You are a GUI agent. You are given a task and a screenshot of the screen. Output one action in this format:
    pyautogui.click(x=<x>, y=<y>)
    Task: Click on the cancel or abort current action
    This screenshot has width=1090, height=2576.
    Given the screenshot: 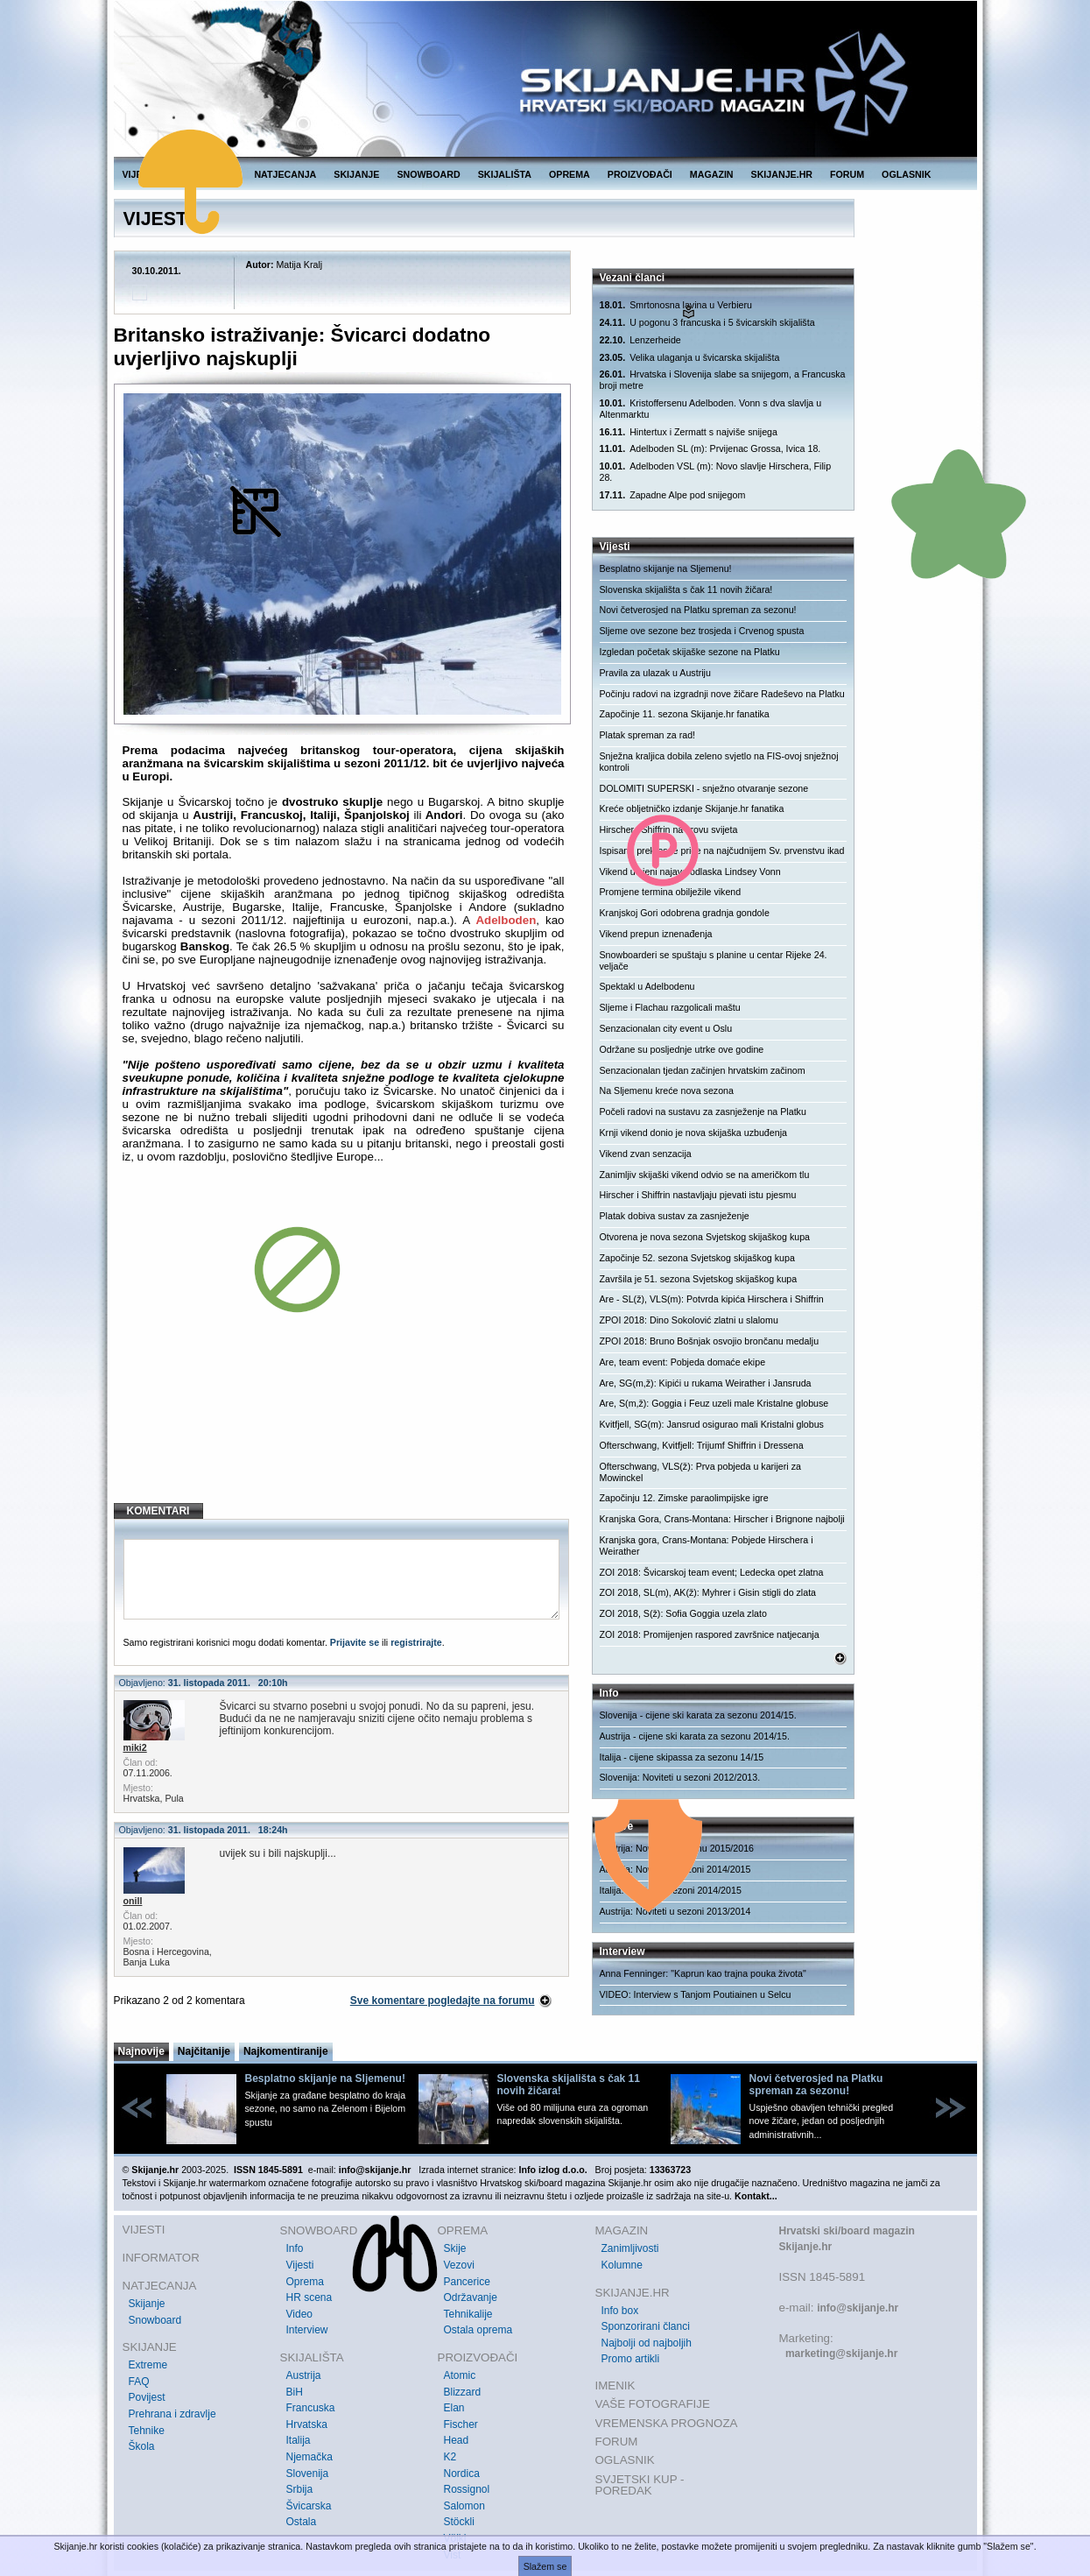 What is the action you would take?
    pyautogui.click(x=297, y=1269)
    